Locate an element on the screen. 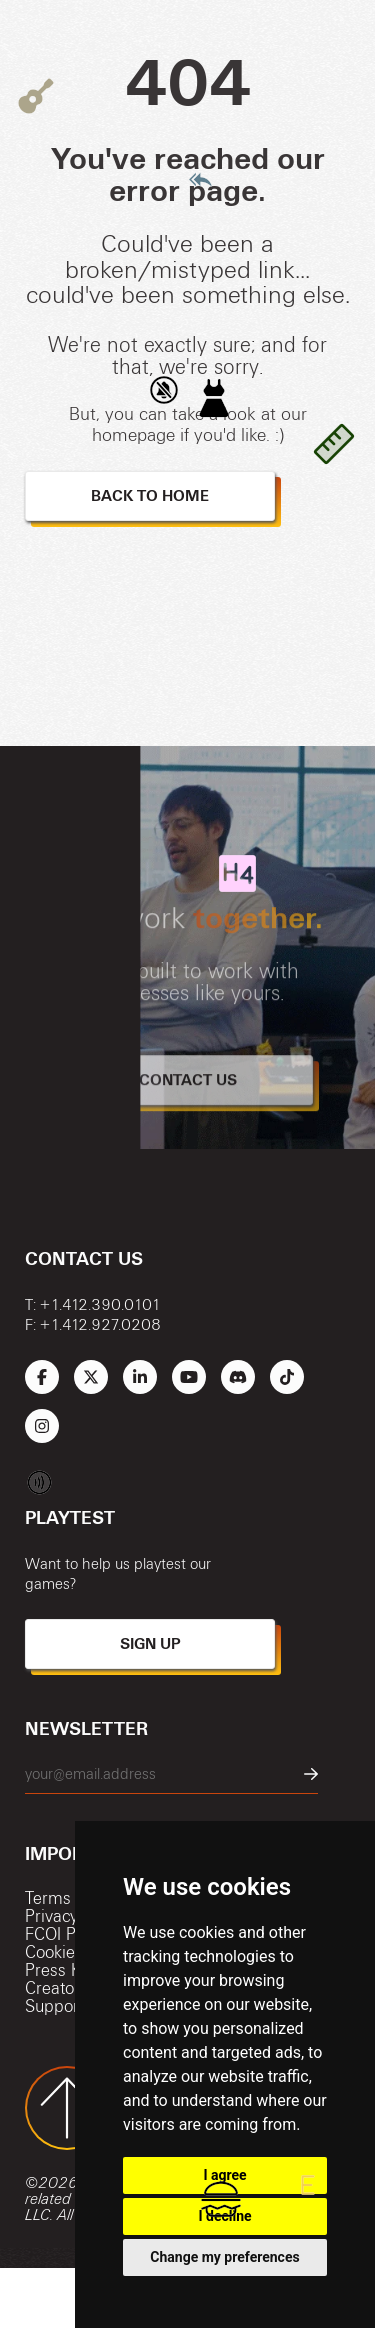 This screenshot has height=2328, width=375. access measurement tools is located at coordinates (334, 444).